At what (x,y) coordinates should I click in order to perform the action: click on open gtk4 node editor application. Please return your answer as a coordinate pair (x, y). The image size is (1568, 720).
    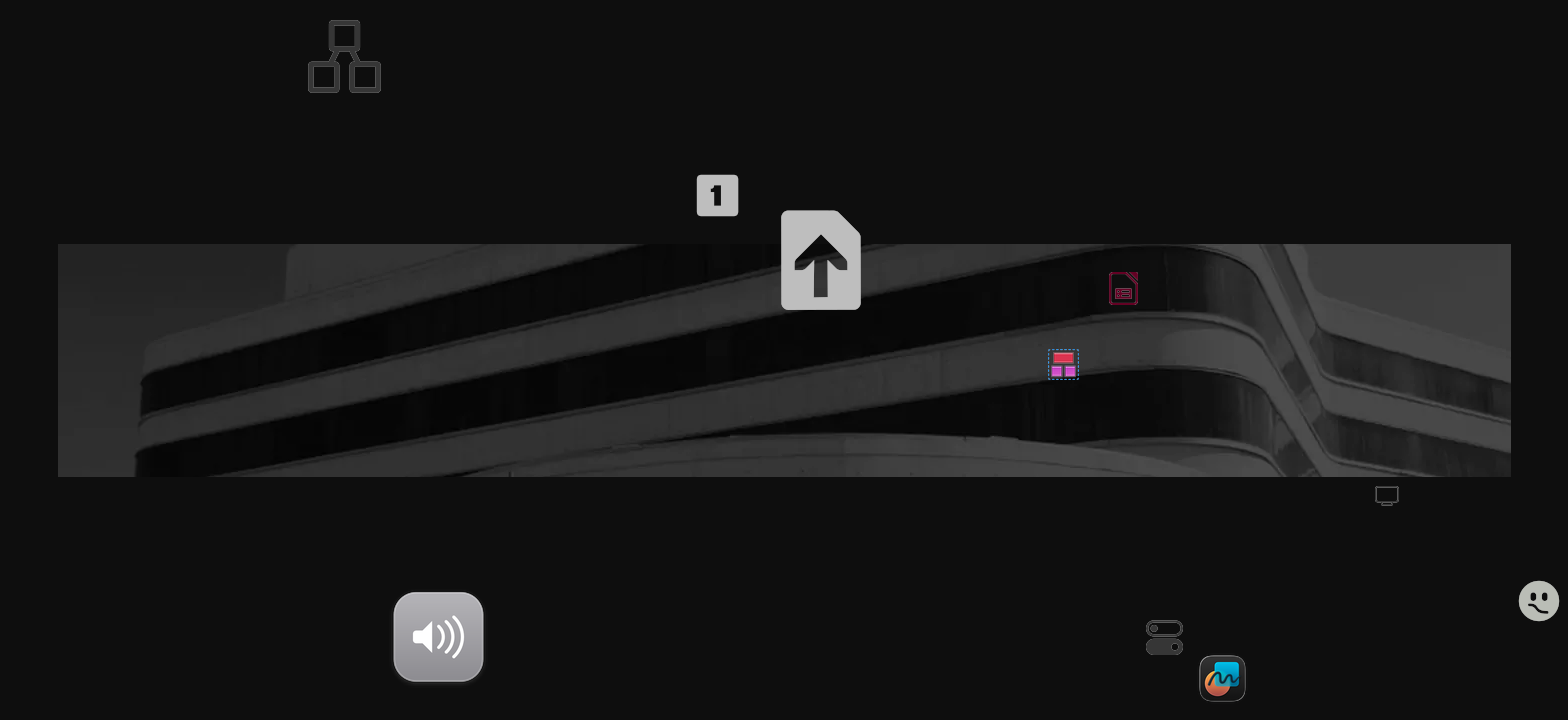
    Looking at the image, I should click on (344, 56).